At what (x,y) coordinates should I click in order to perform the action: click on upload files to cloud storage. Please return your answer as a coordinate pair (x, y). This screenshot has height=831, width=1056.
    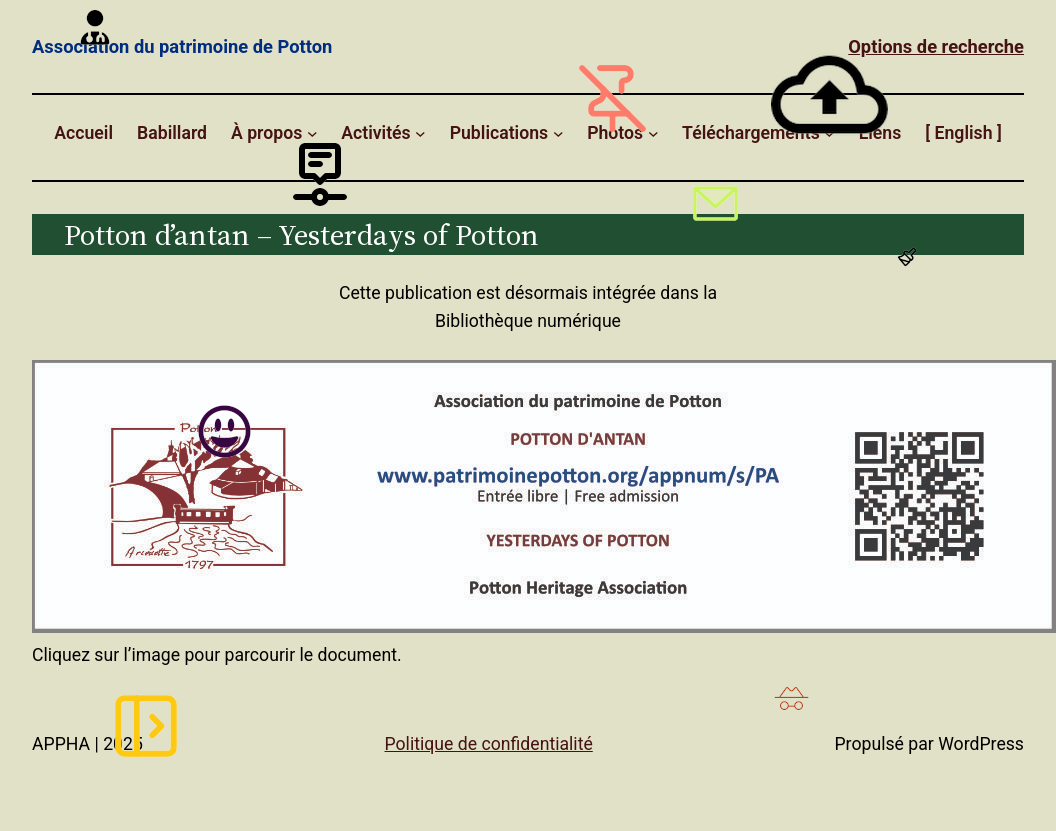
    Looking at the image, I should click on (829, 94).